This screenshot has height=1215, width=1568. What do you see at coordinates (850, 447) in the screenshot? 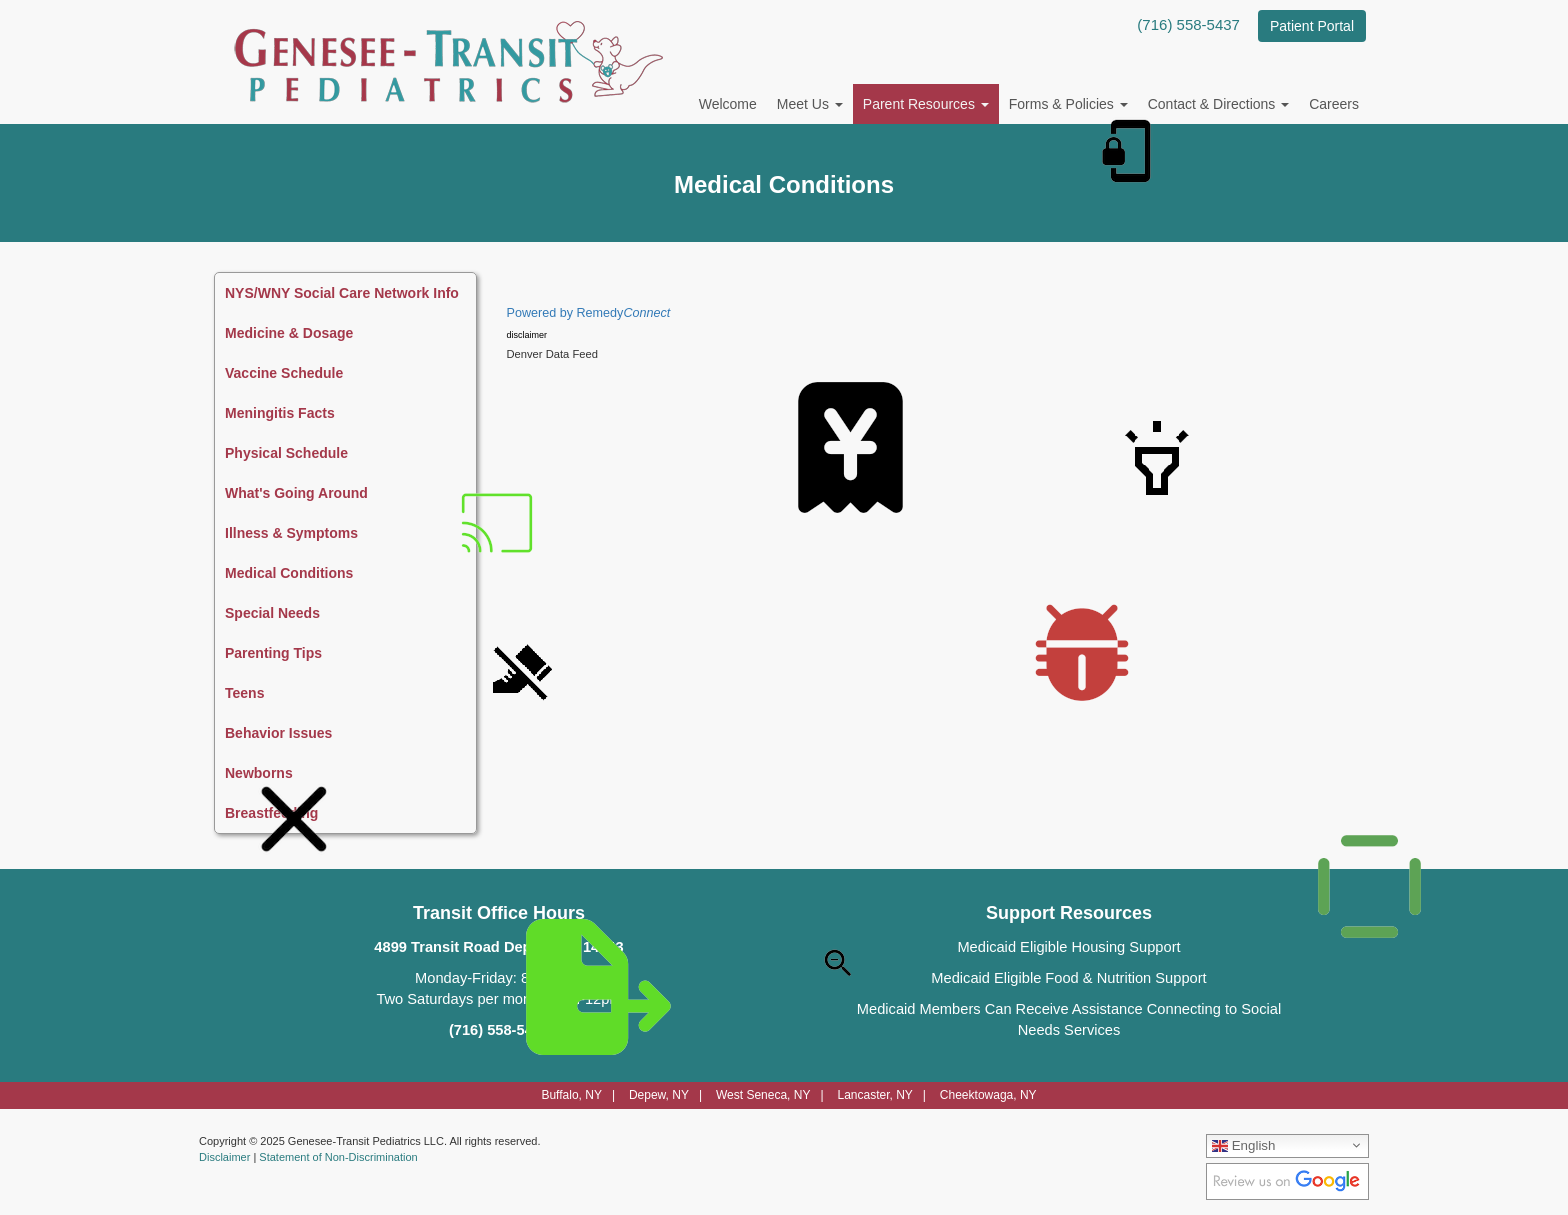
I see `view receipt or transaction in yuan currency` at bounding box center [850, 447].